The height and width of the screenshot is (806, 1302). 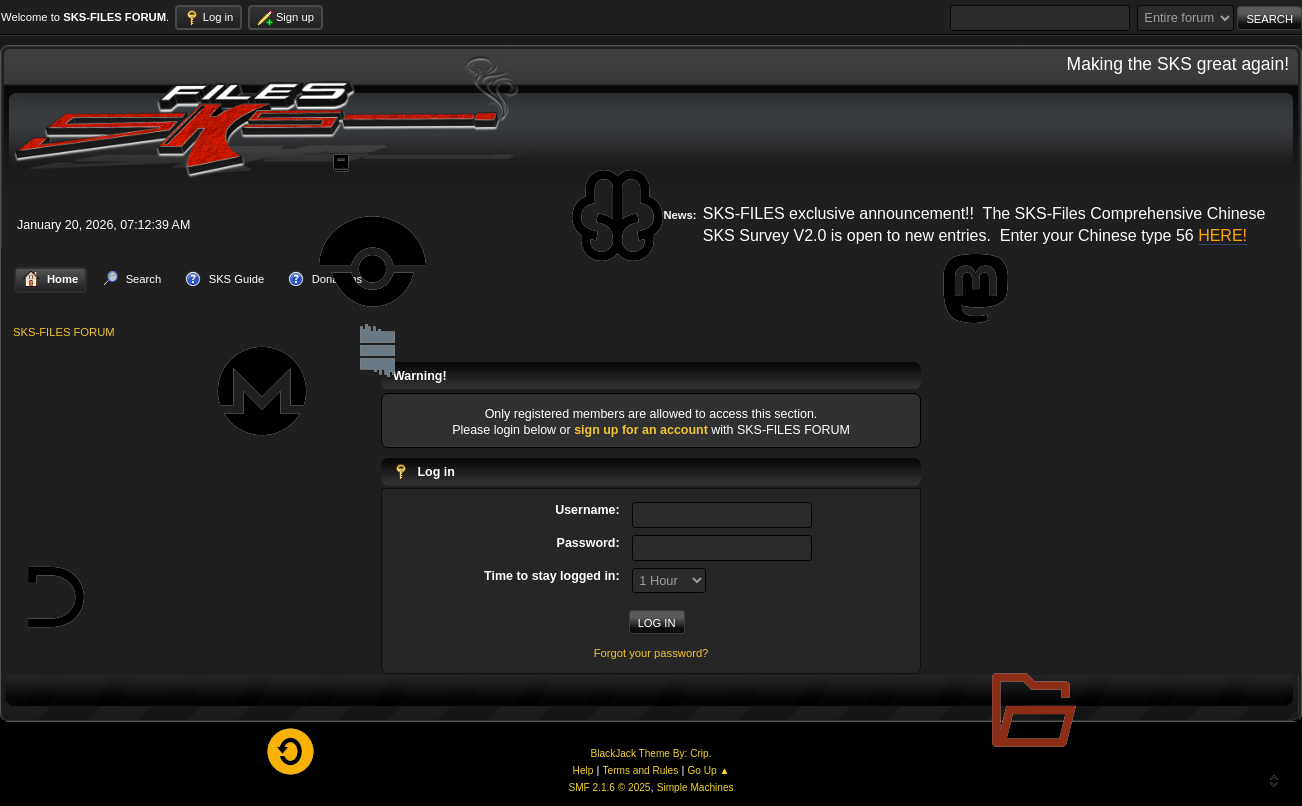 I want to click on monero cryptocurrency logo, so click(x=262, y=391).